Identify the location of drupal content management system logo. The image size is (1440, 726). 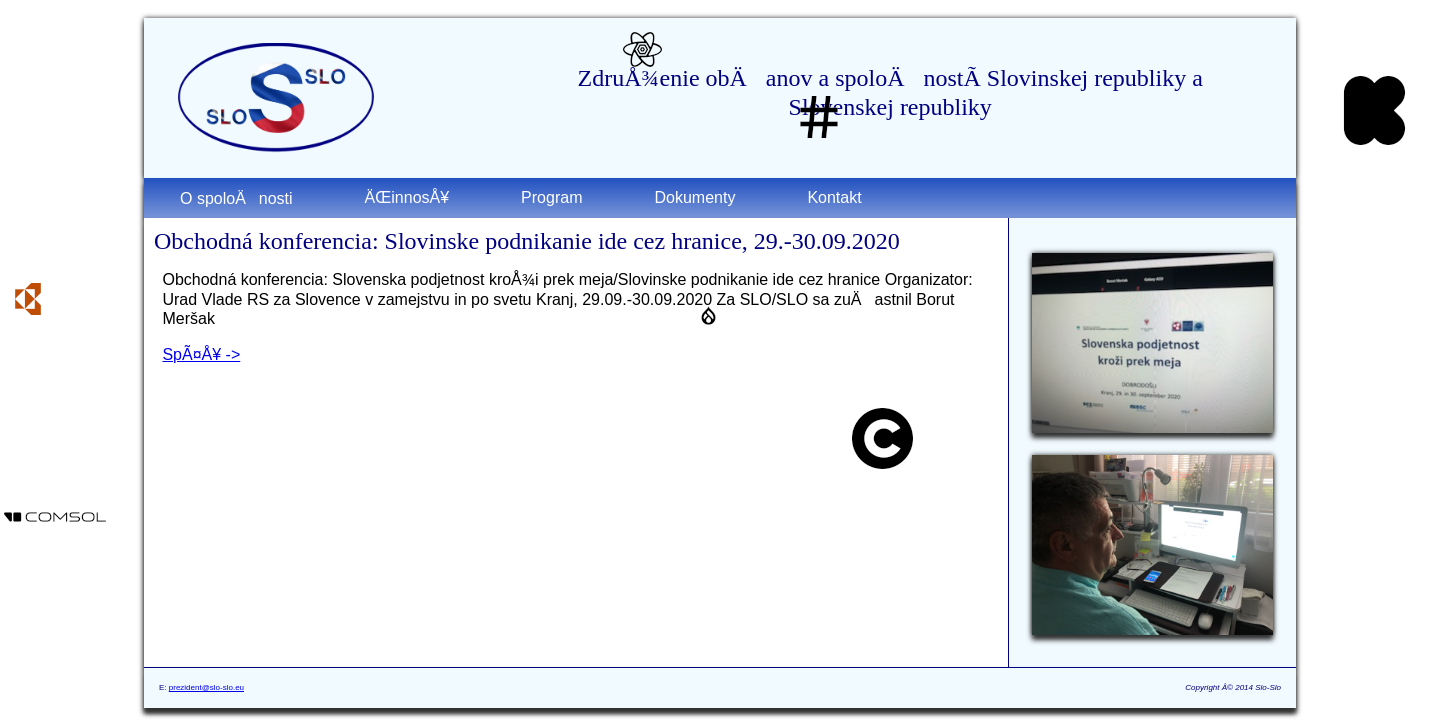
(708, 315).